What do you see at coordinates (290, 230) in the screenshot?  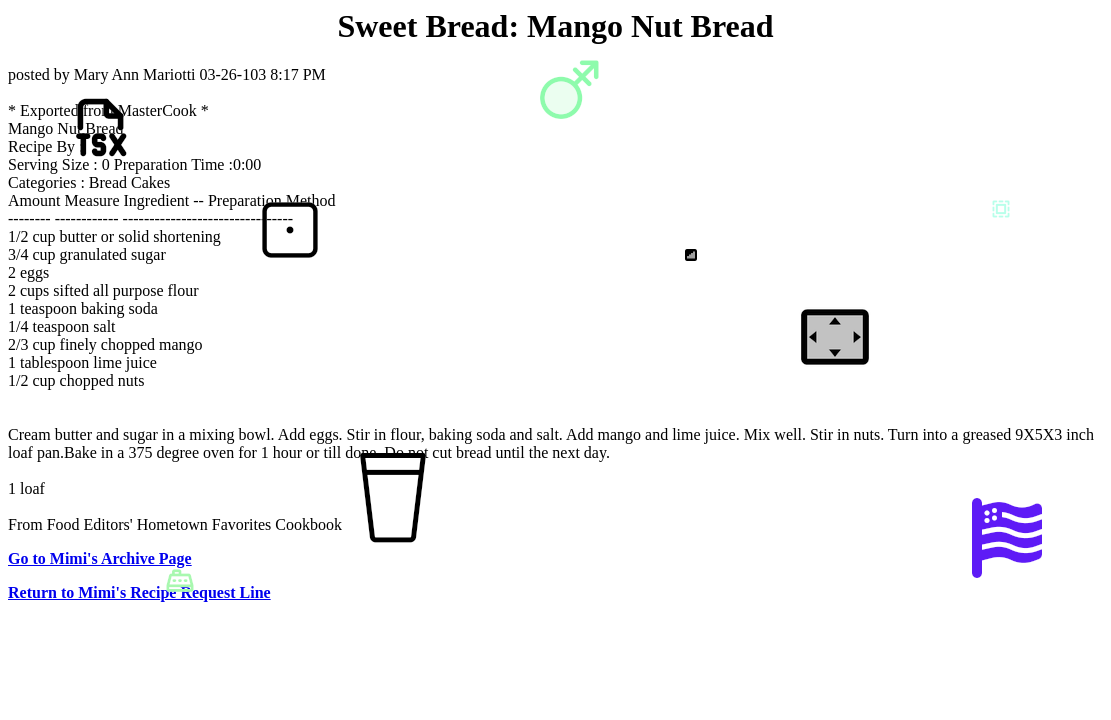 I see `indicates a random selection or dice roll result of one` at bounding box center [290, 230].